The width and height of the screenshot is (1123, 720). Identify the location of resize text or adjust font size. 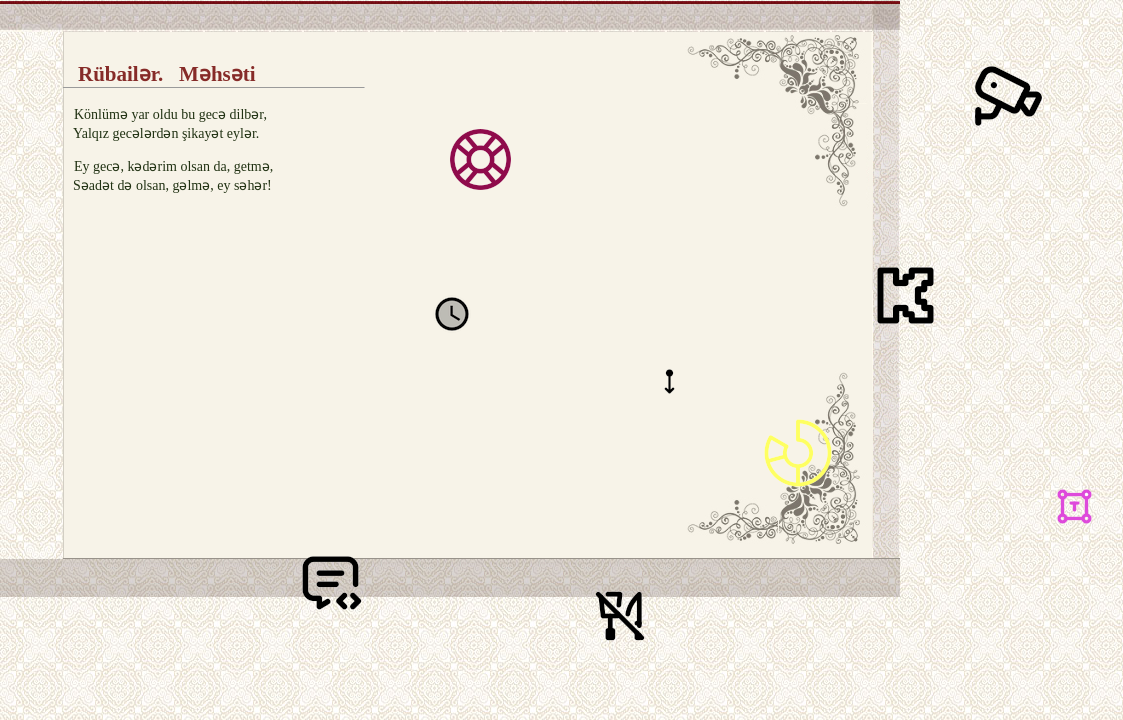
(1074, 506).